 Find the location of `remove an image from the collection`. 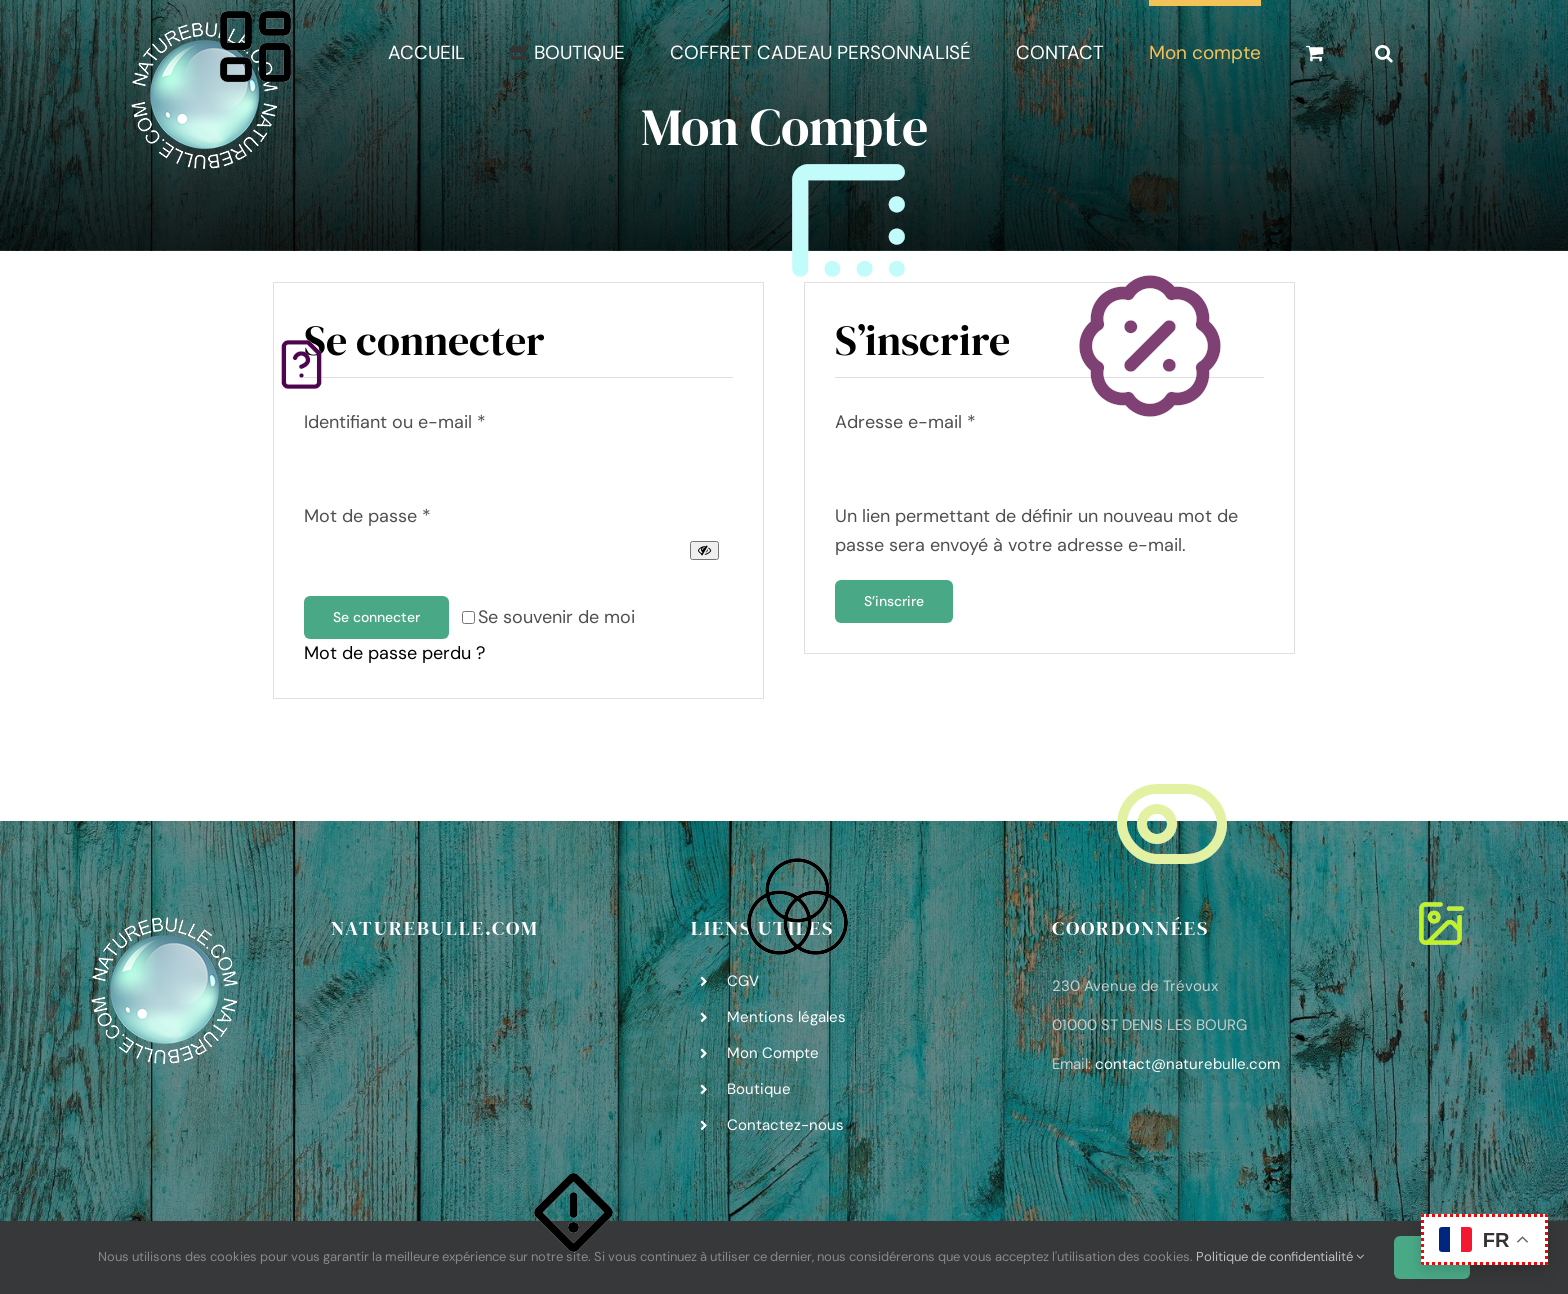

remove an image from the collection is located at coordinates (1440, 923).